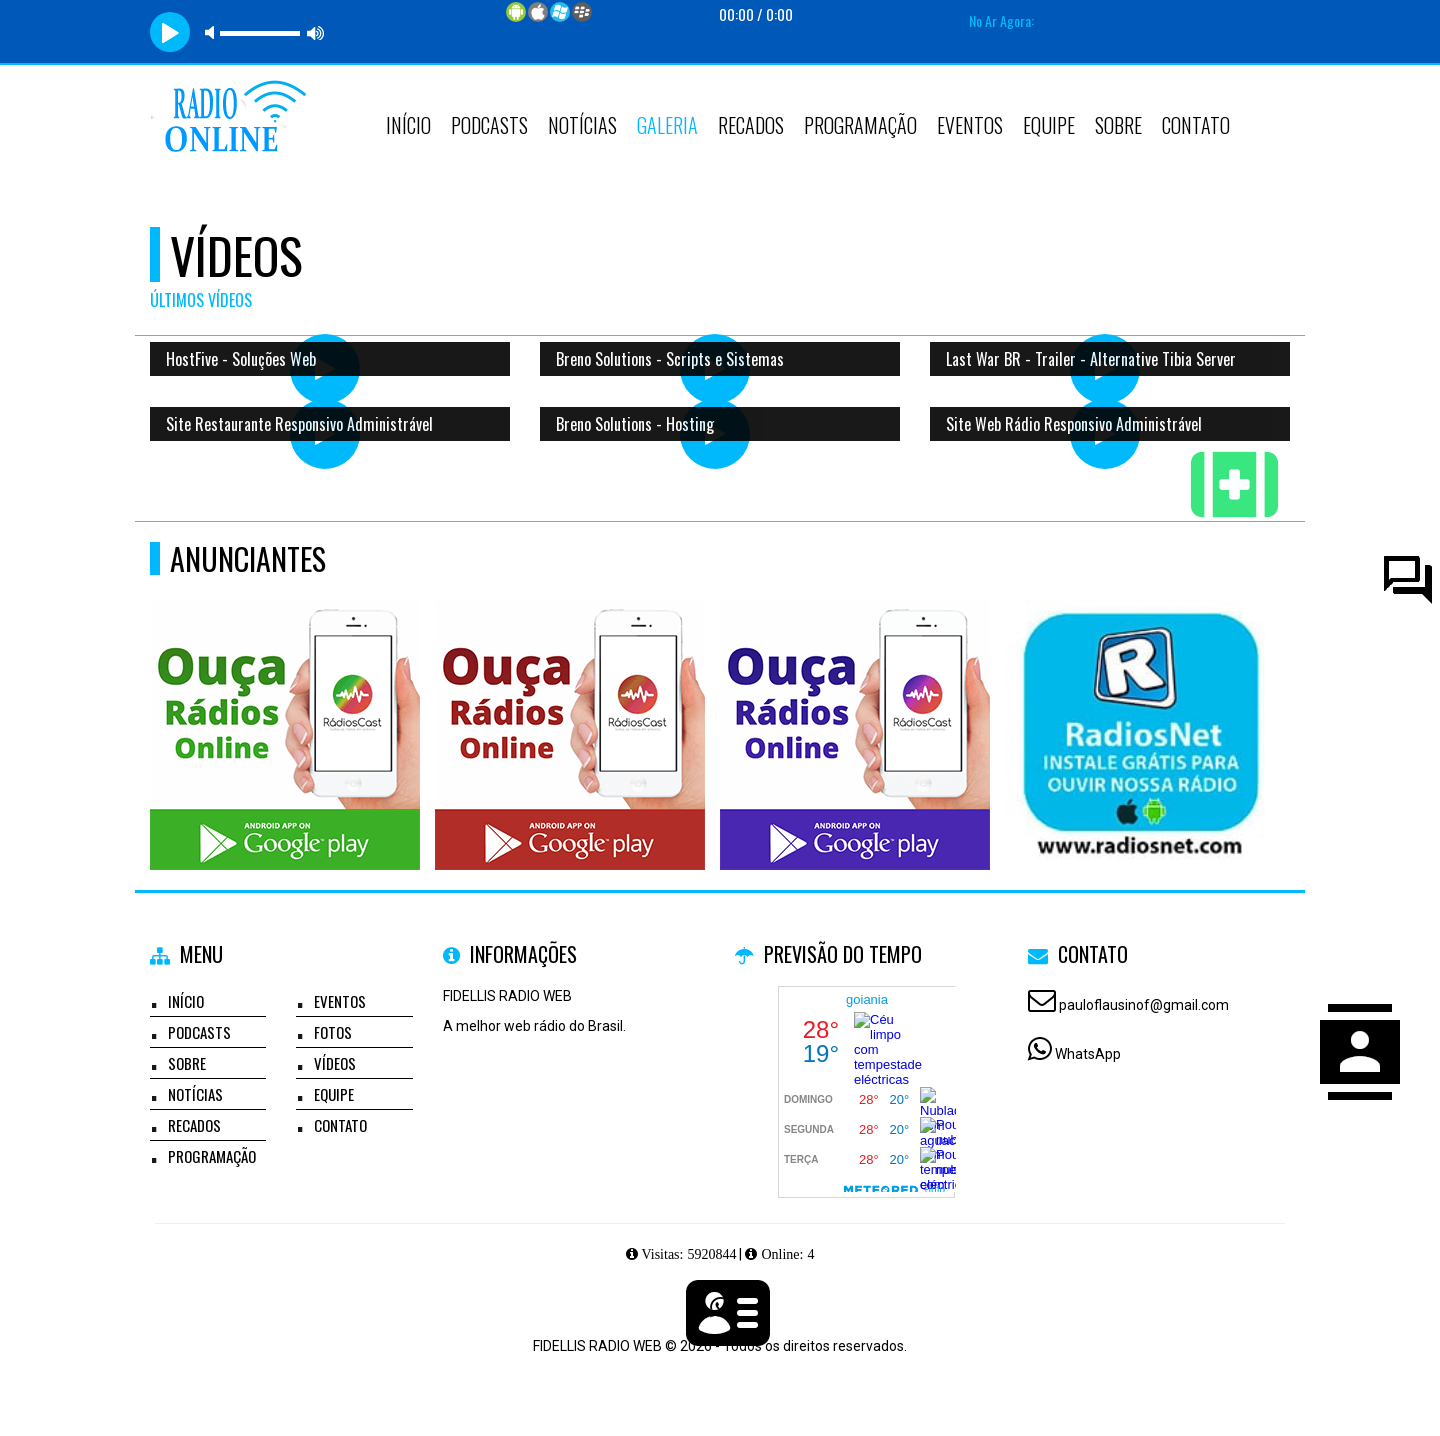 Image resolution: width=1440 pixels, height=1436 pixels. What do you see at coordinates (1360, 1052) in the screenshot?
I see `access your contacts list` at bounding box center [1360, 1052].